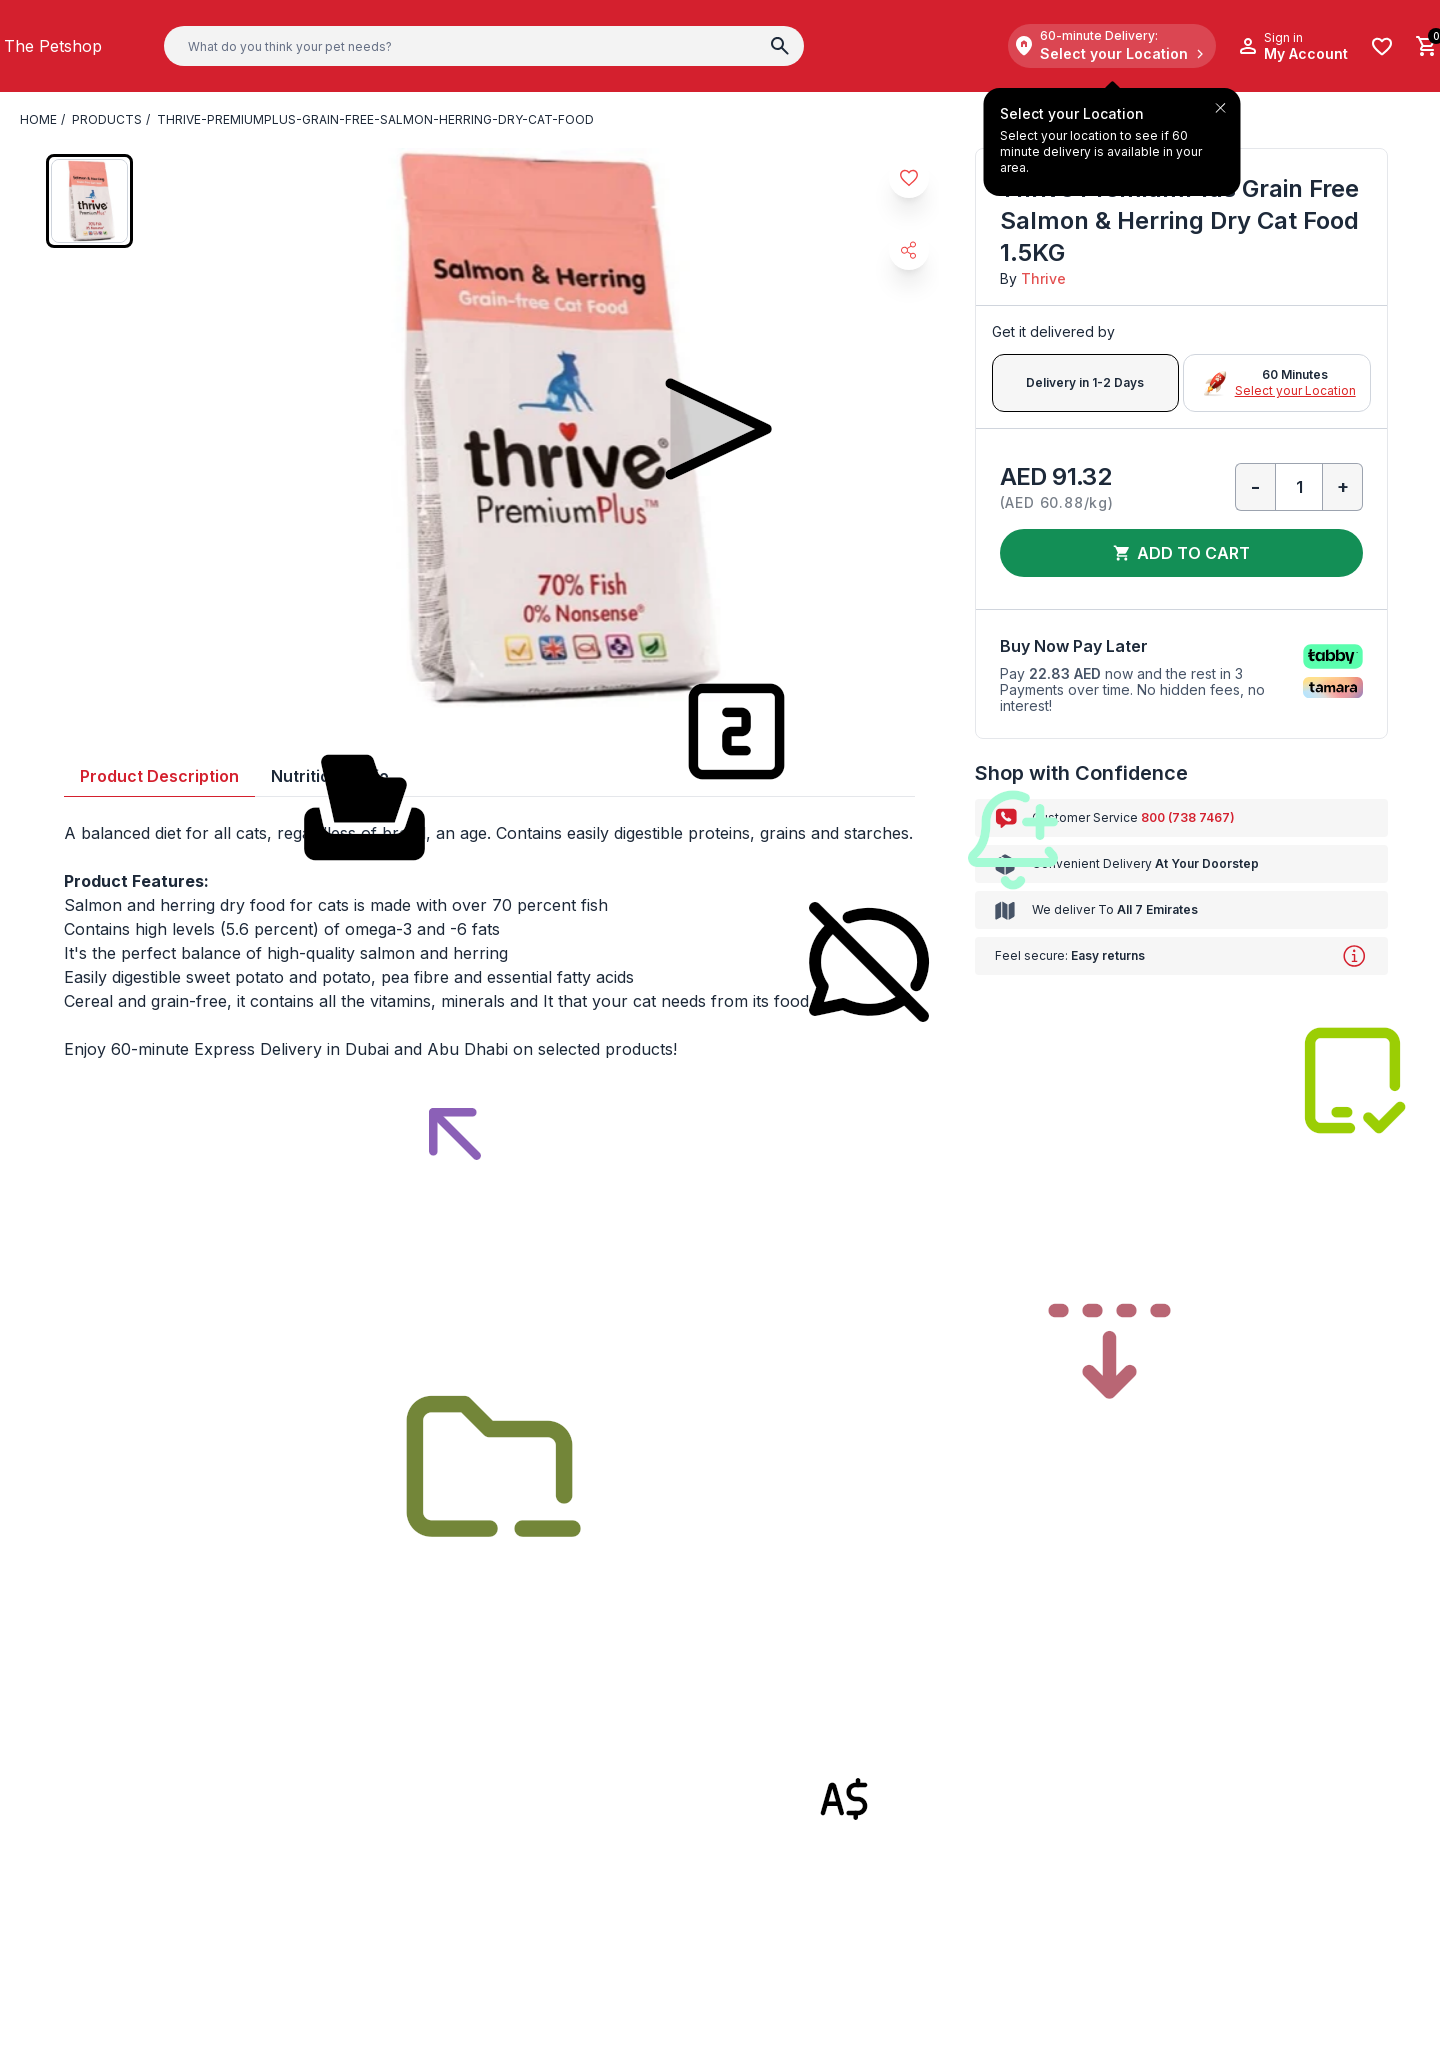 The width and height of the screenshot is (1440, 2053). What do you see at coordinates (869, 962) in the screenshot?
I see `messaging is disabled or unavailable` at bounding box center [869, 962].